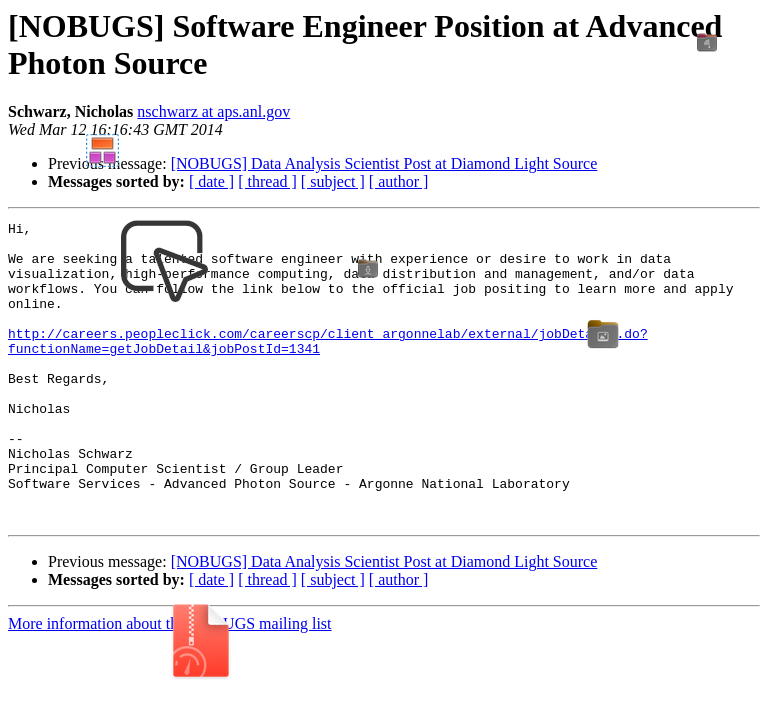 This screenshot has height=720, width=768. What do you see at coordinates (603, 334) in the screenshot?
I see `open your pictures folder` at bounding box center [603, 334].